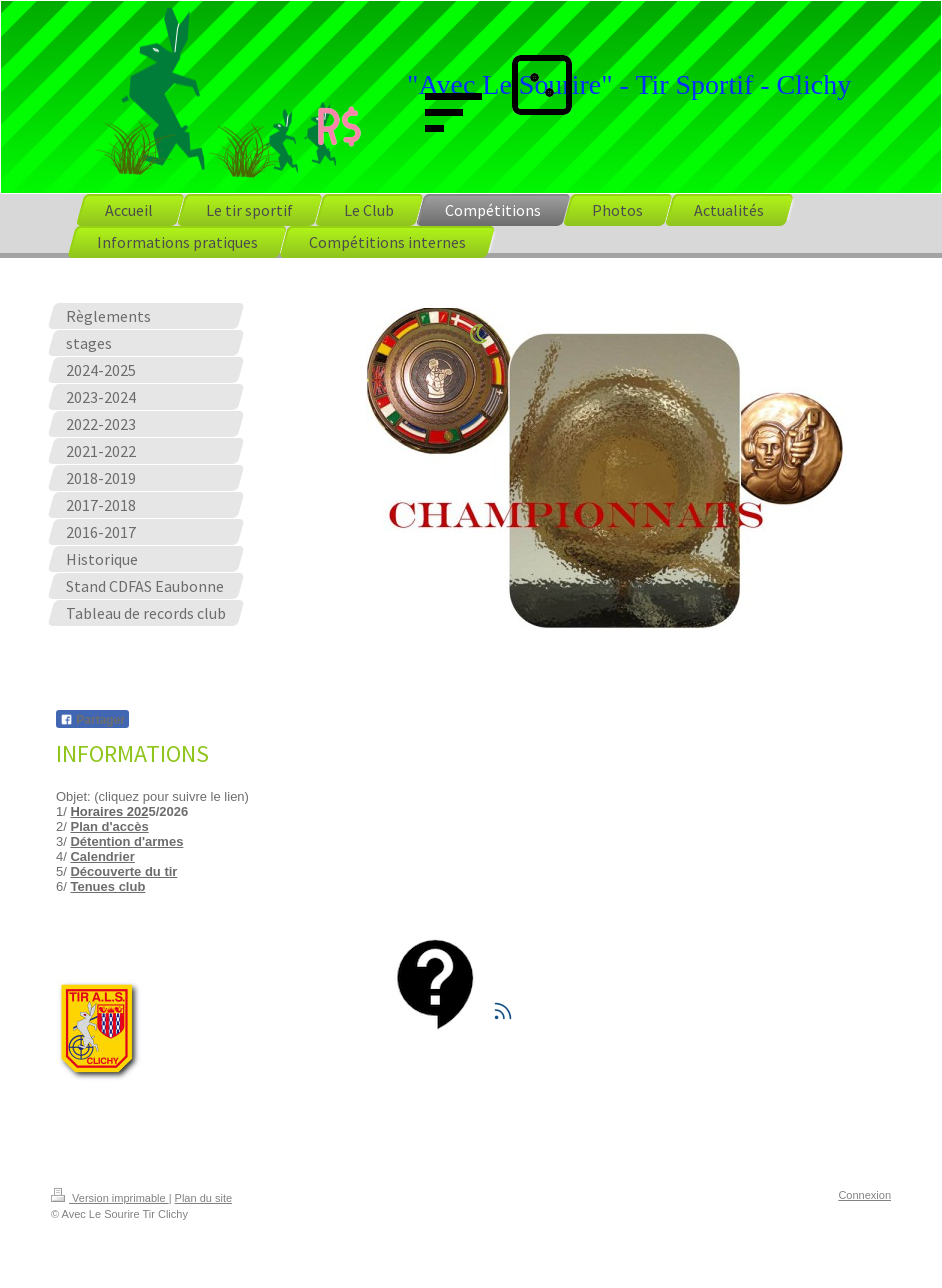  I want to click on toggle dark mode, so click(480, 334).